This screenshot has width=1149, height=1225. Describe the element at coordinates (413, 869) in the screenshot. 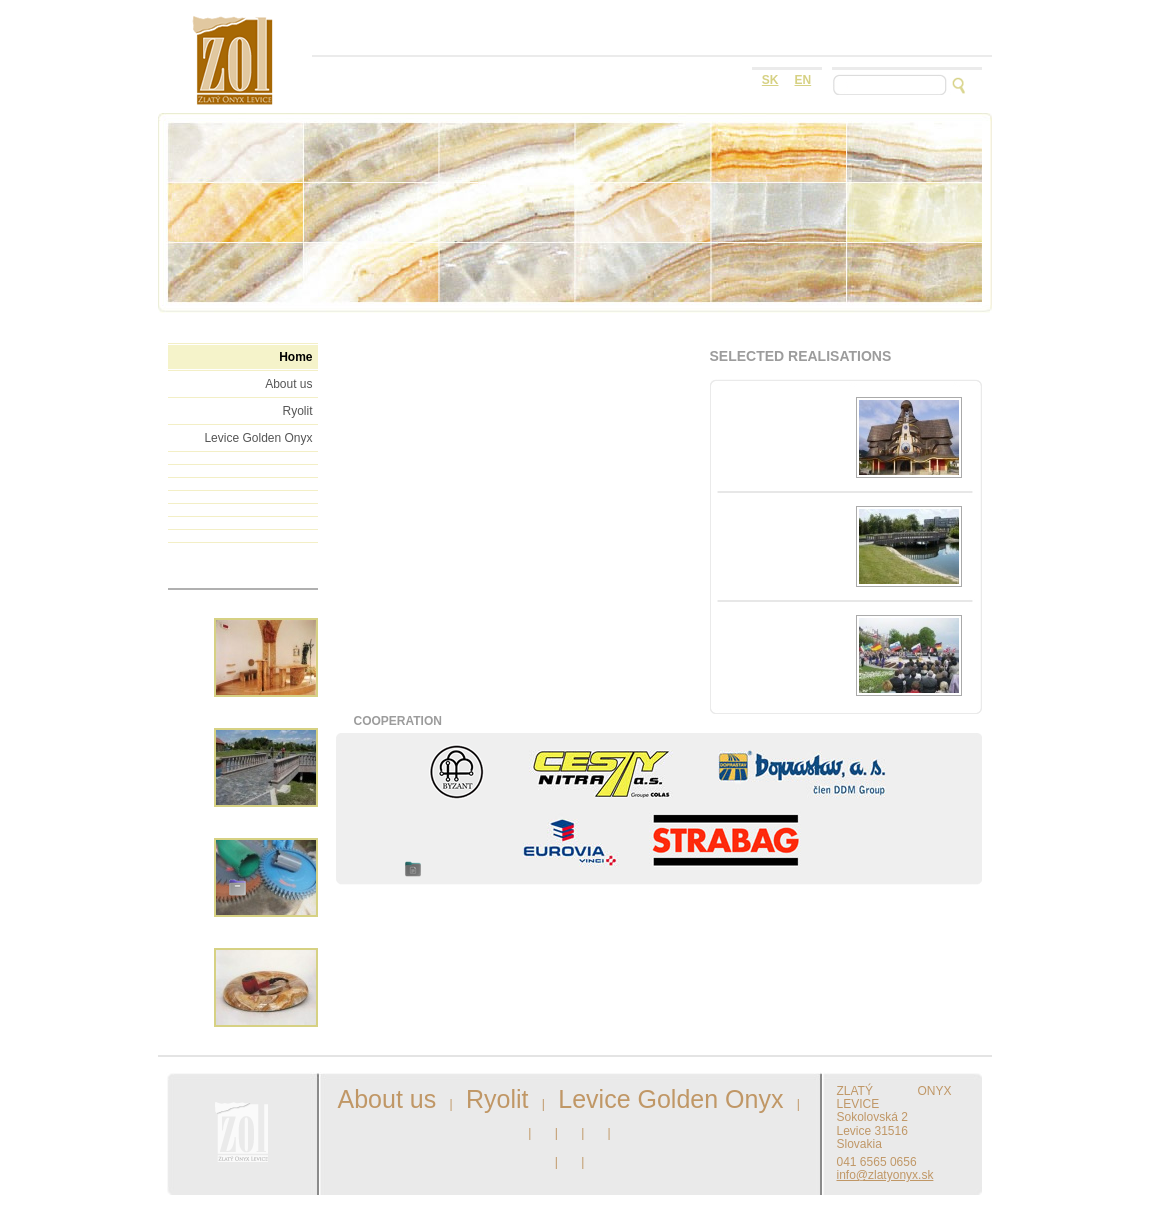

I see `open your documents folder` at that location.